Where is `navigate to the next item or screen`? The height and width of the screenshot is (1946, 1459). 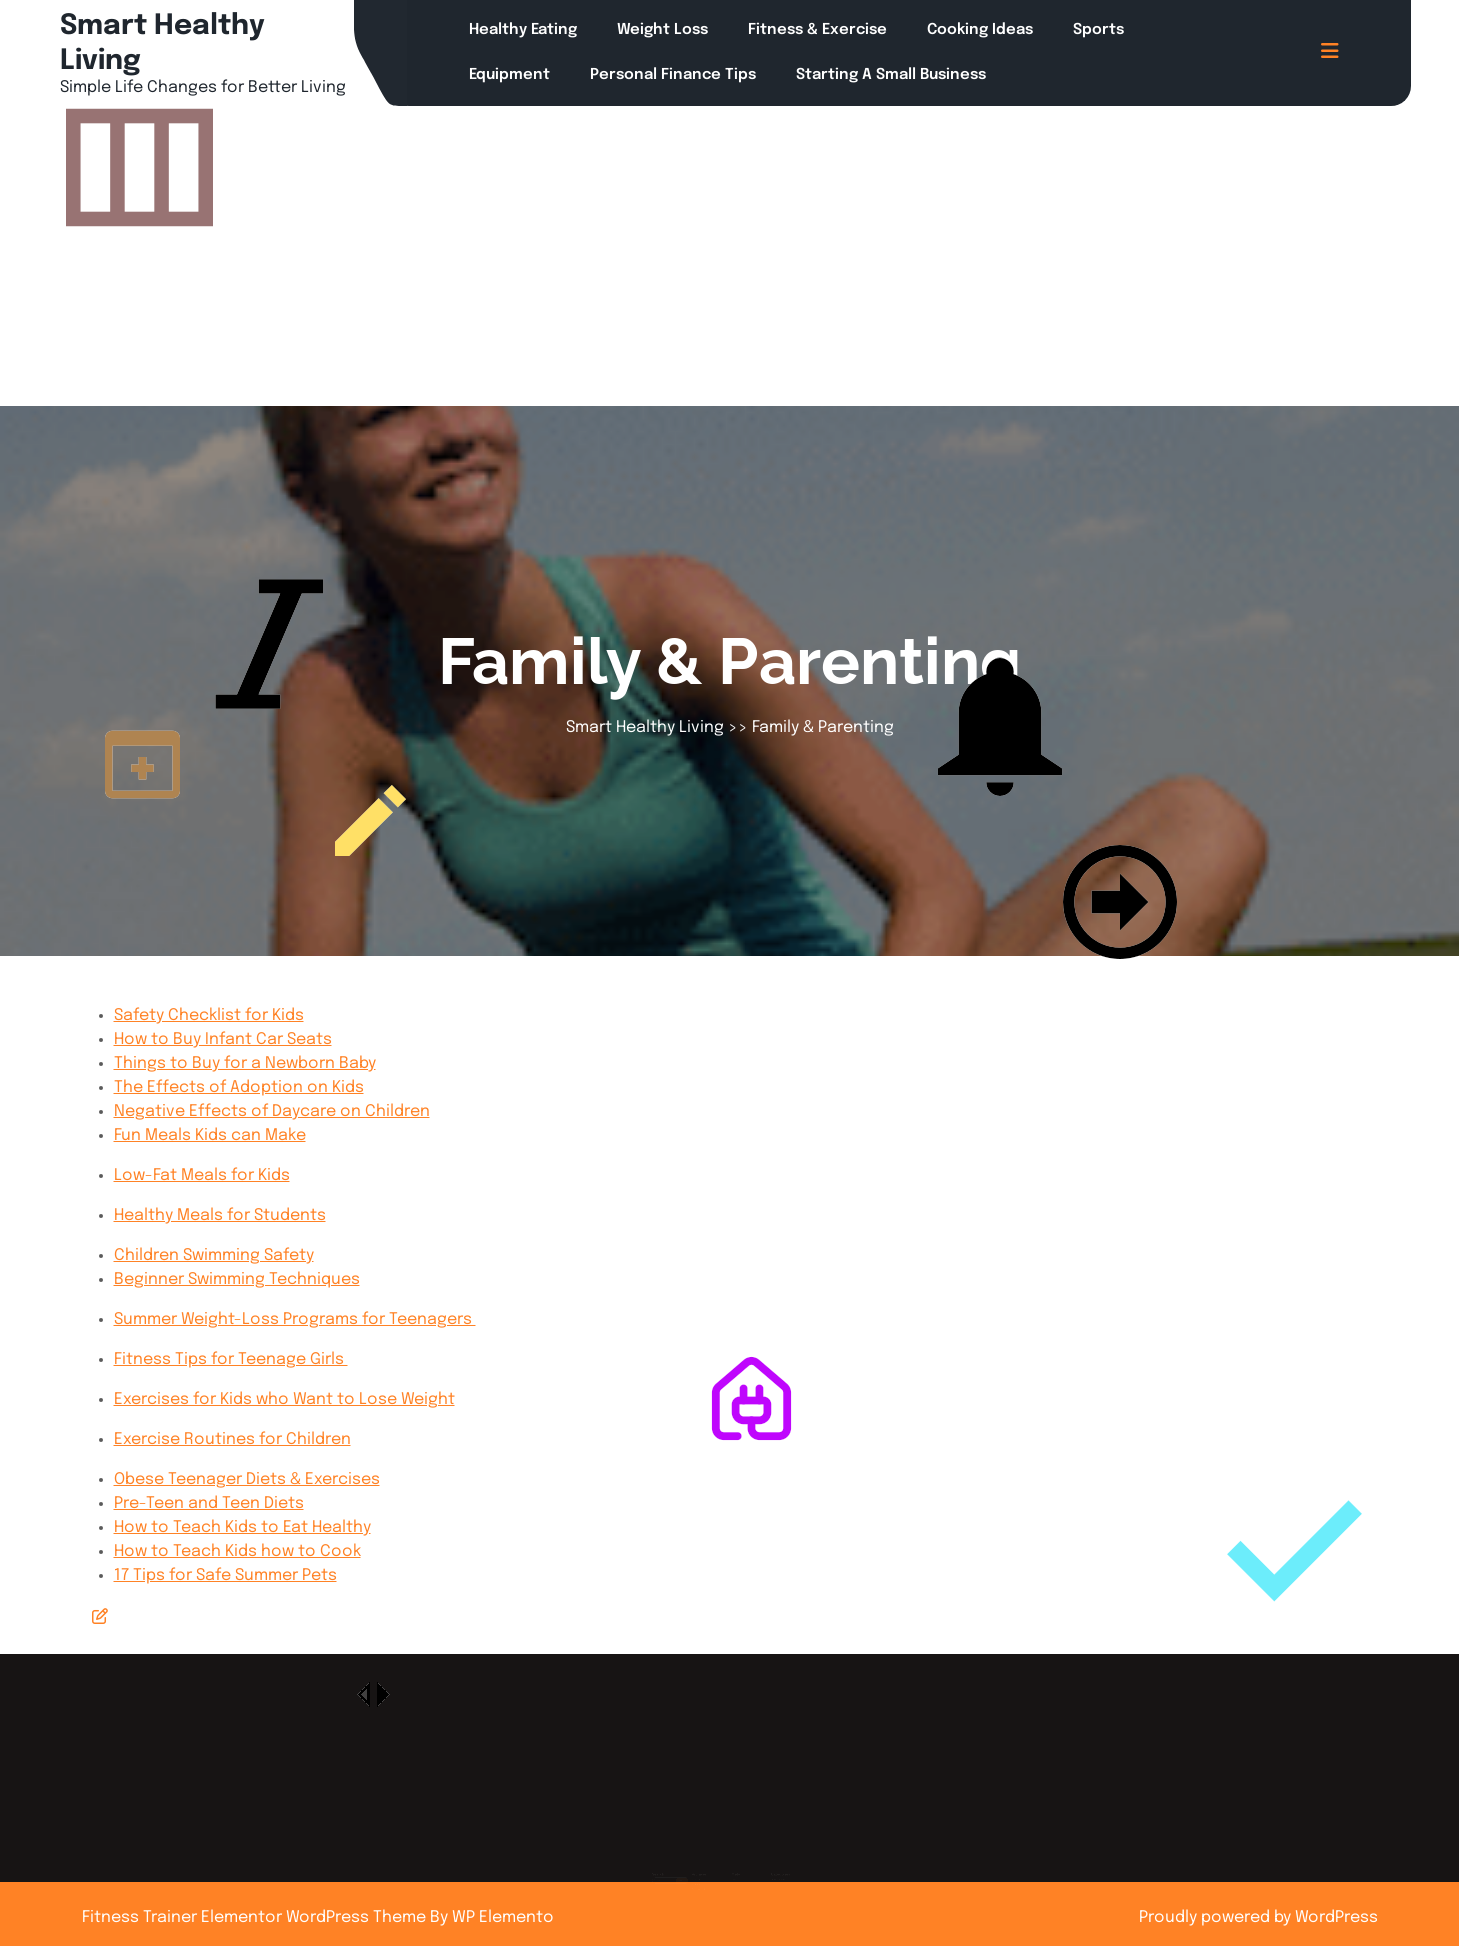 navigate to the next item or screen is located at coordinates (1120, 902).